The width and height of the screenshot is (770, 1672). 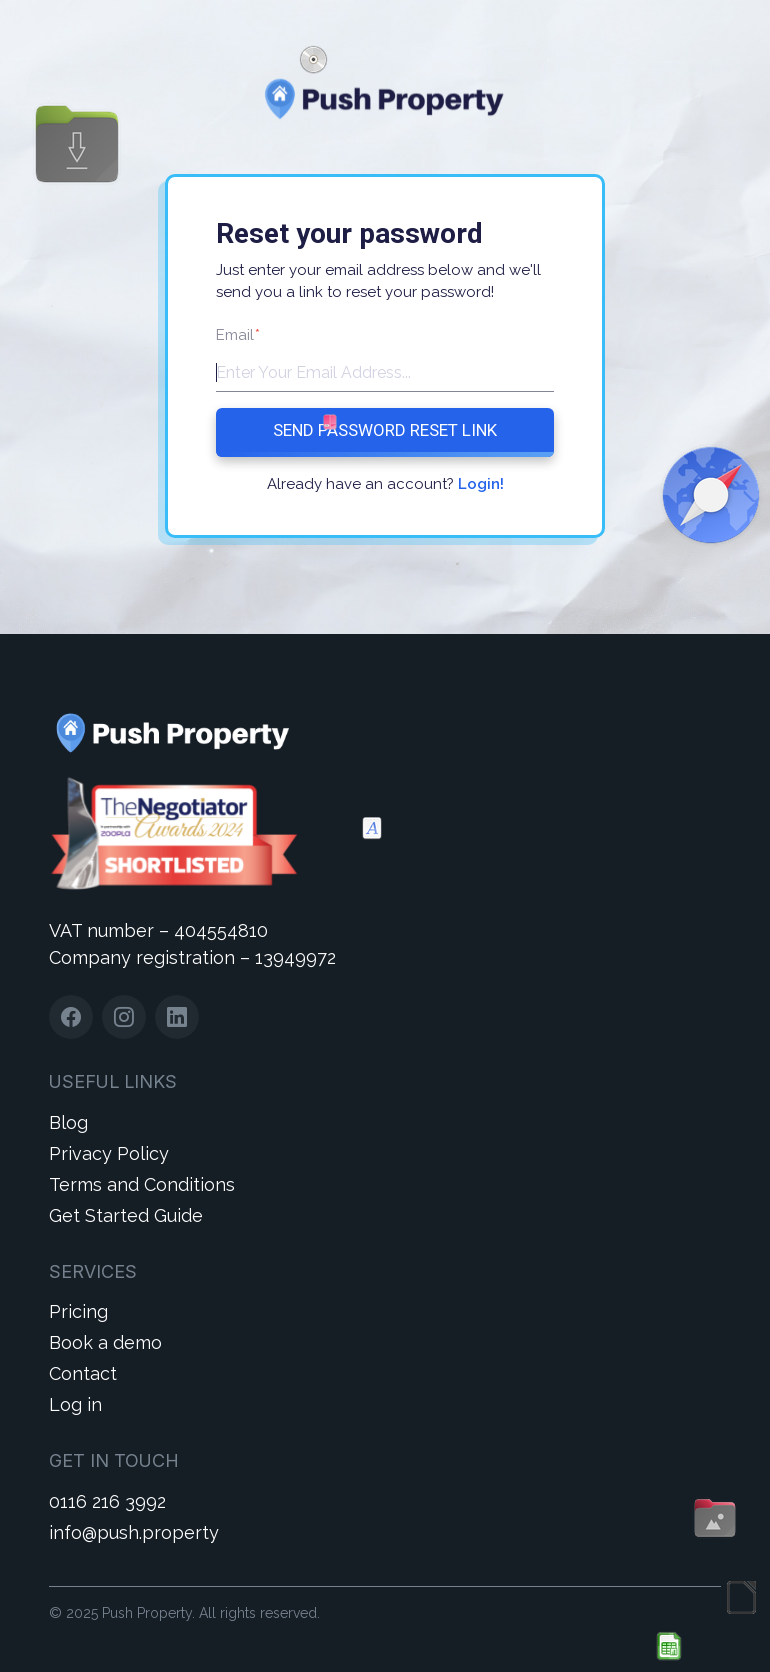 What do you see at coordinates (715, 1518) in the screenshot?
I see `open your pictures folder` at bounding box center [715, 1518].